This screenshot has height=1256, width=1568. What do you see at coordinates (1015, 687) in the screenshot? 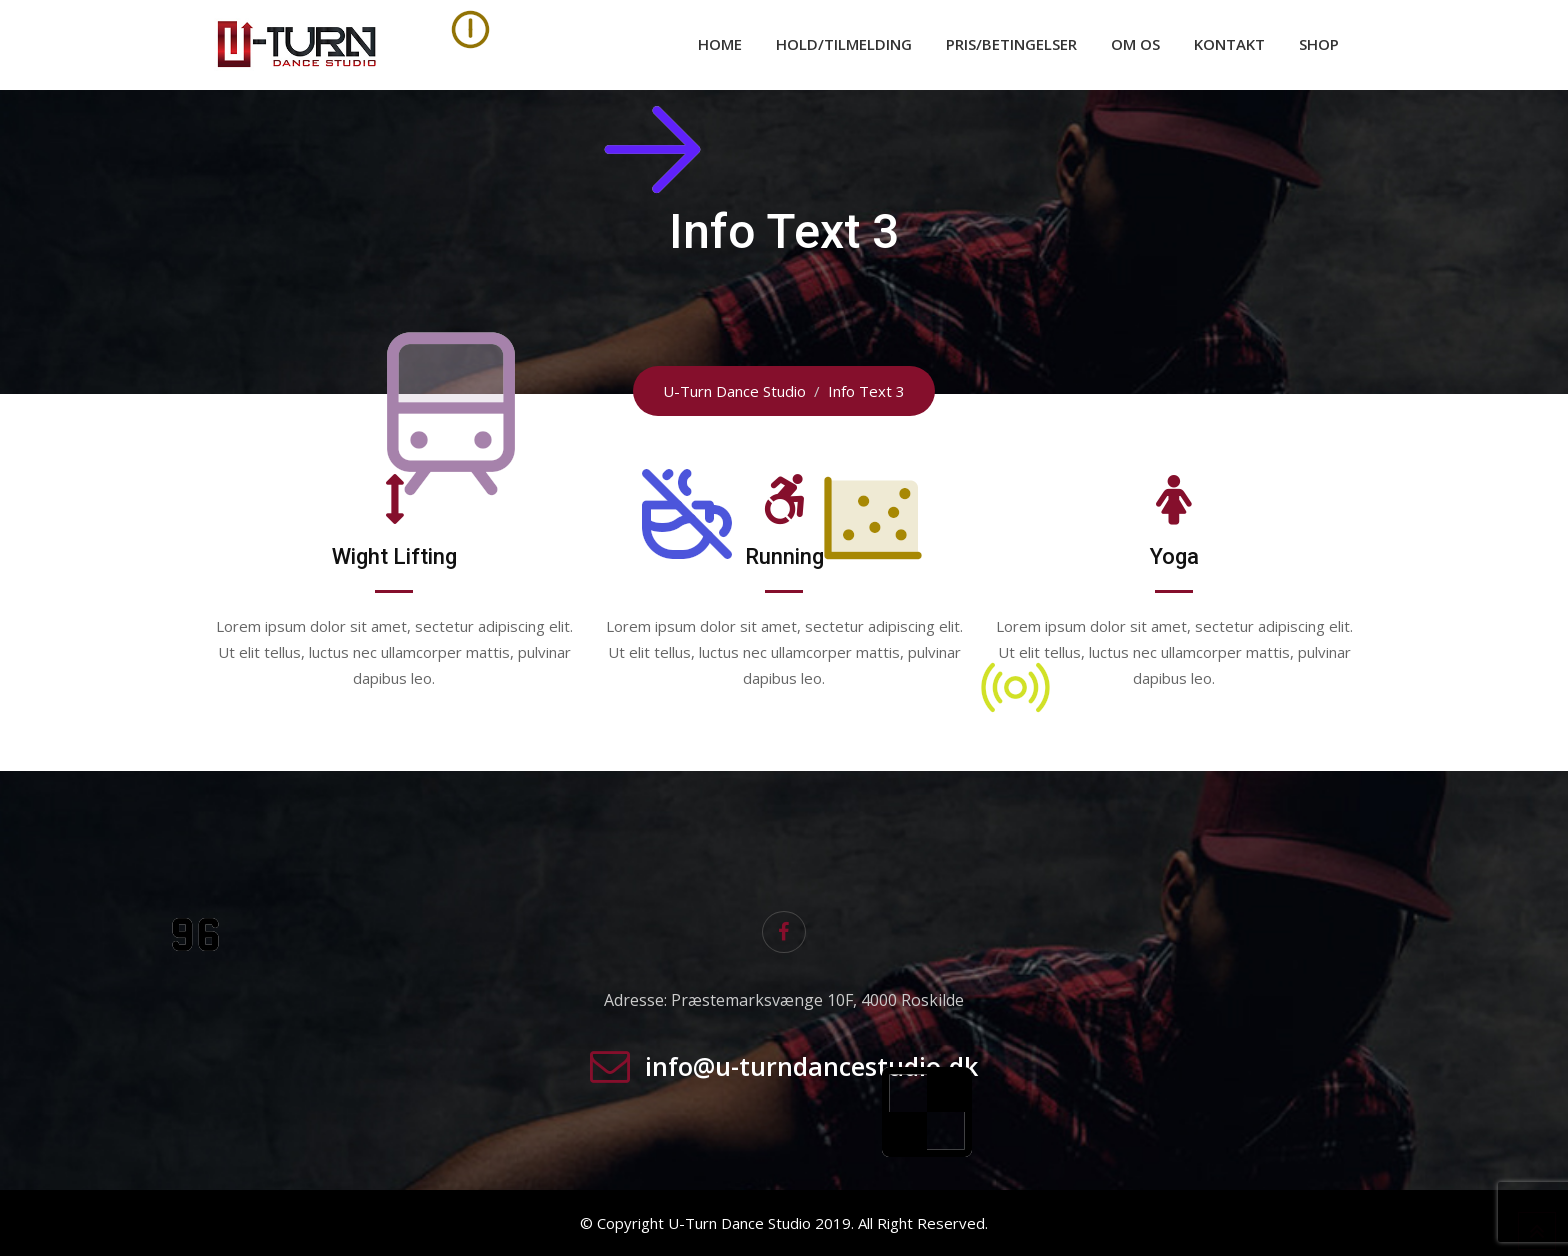
I see `start a live broadcast or stream` at bounding box center [1015, 687].